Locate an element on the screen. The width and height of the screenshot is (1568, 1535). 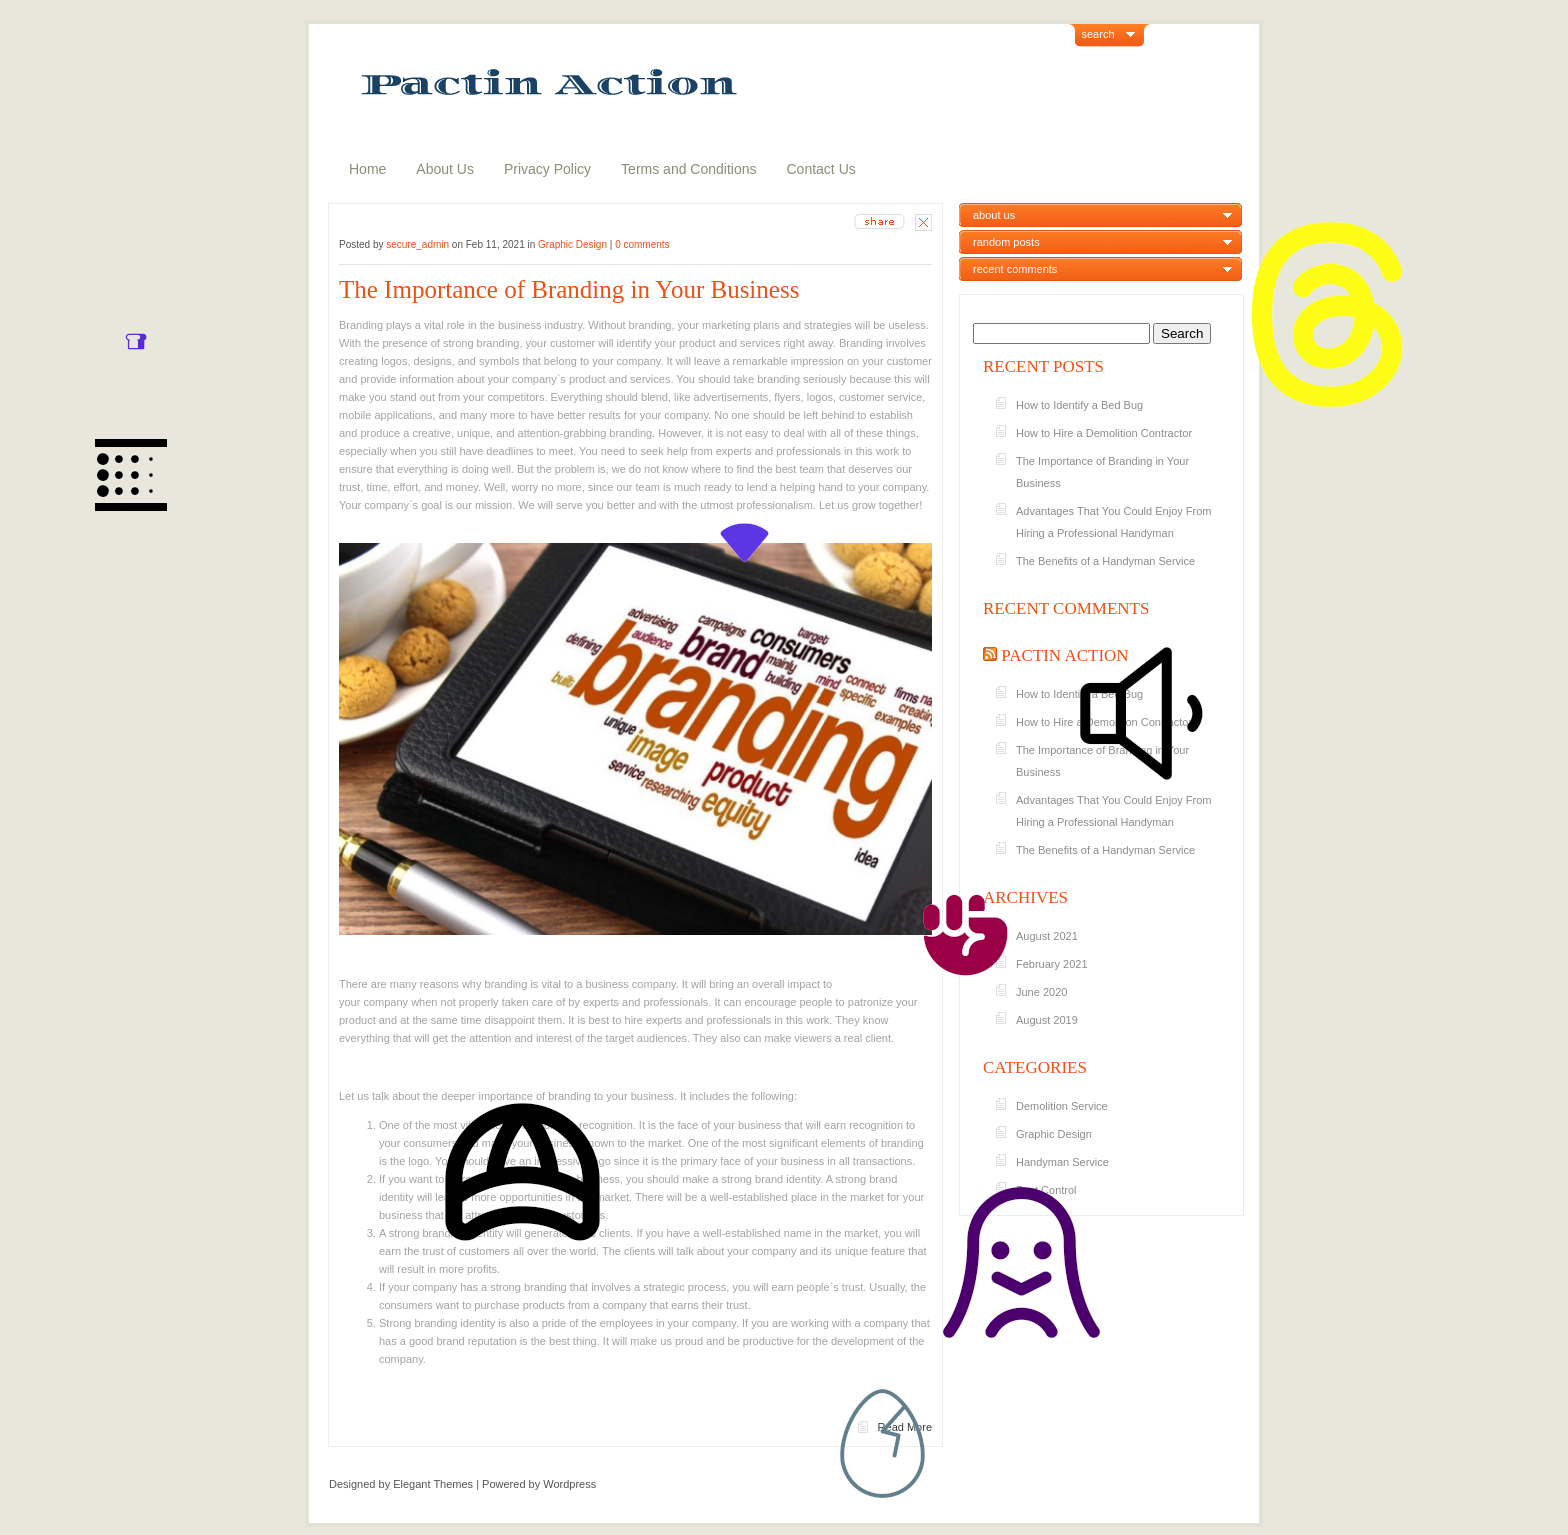
indicates strong wifi signal strength is located at coordinates (744, 542).